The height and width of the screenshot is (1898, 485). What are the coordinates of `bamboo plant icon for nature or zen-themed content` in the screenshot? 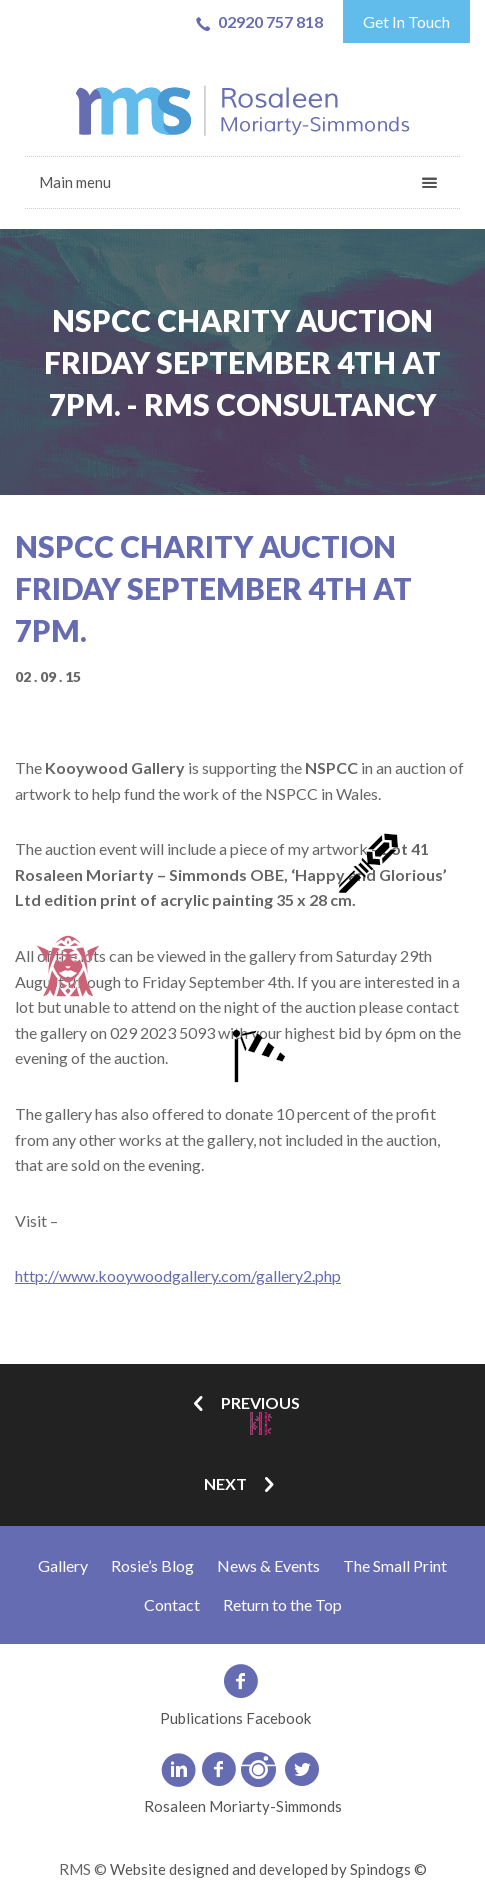 It's located at (260, 1423).